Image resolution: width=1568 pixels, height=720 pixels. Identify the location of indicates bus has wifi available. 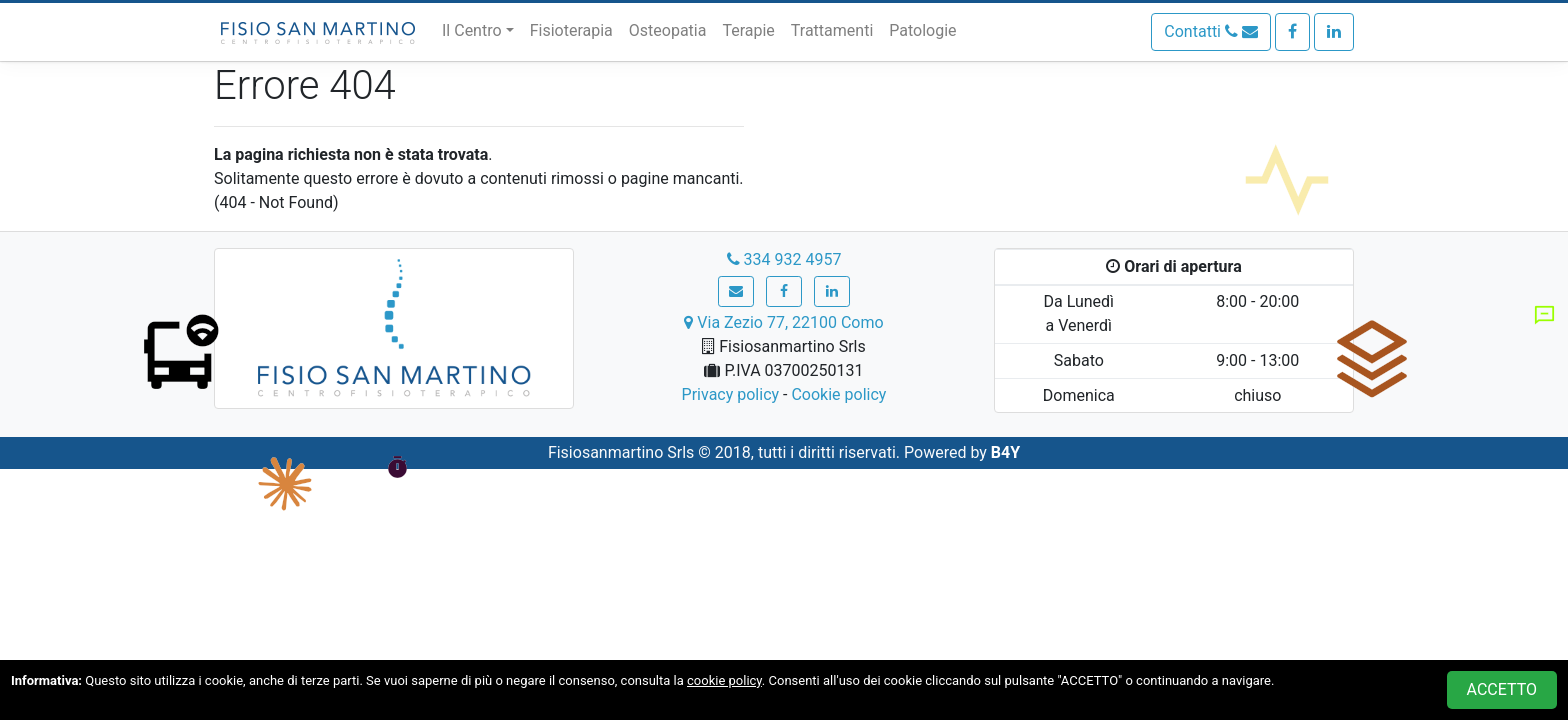
(179, 353).